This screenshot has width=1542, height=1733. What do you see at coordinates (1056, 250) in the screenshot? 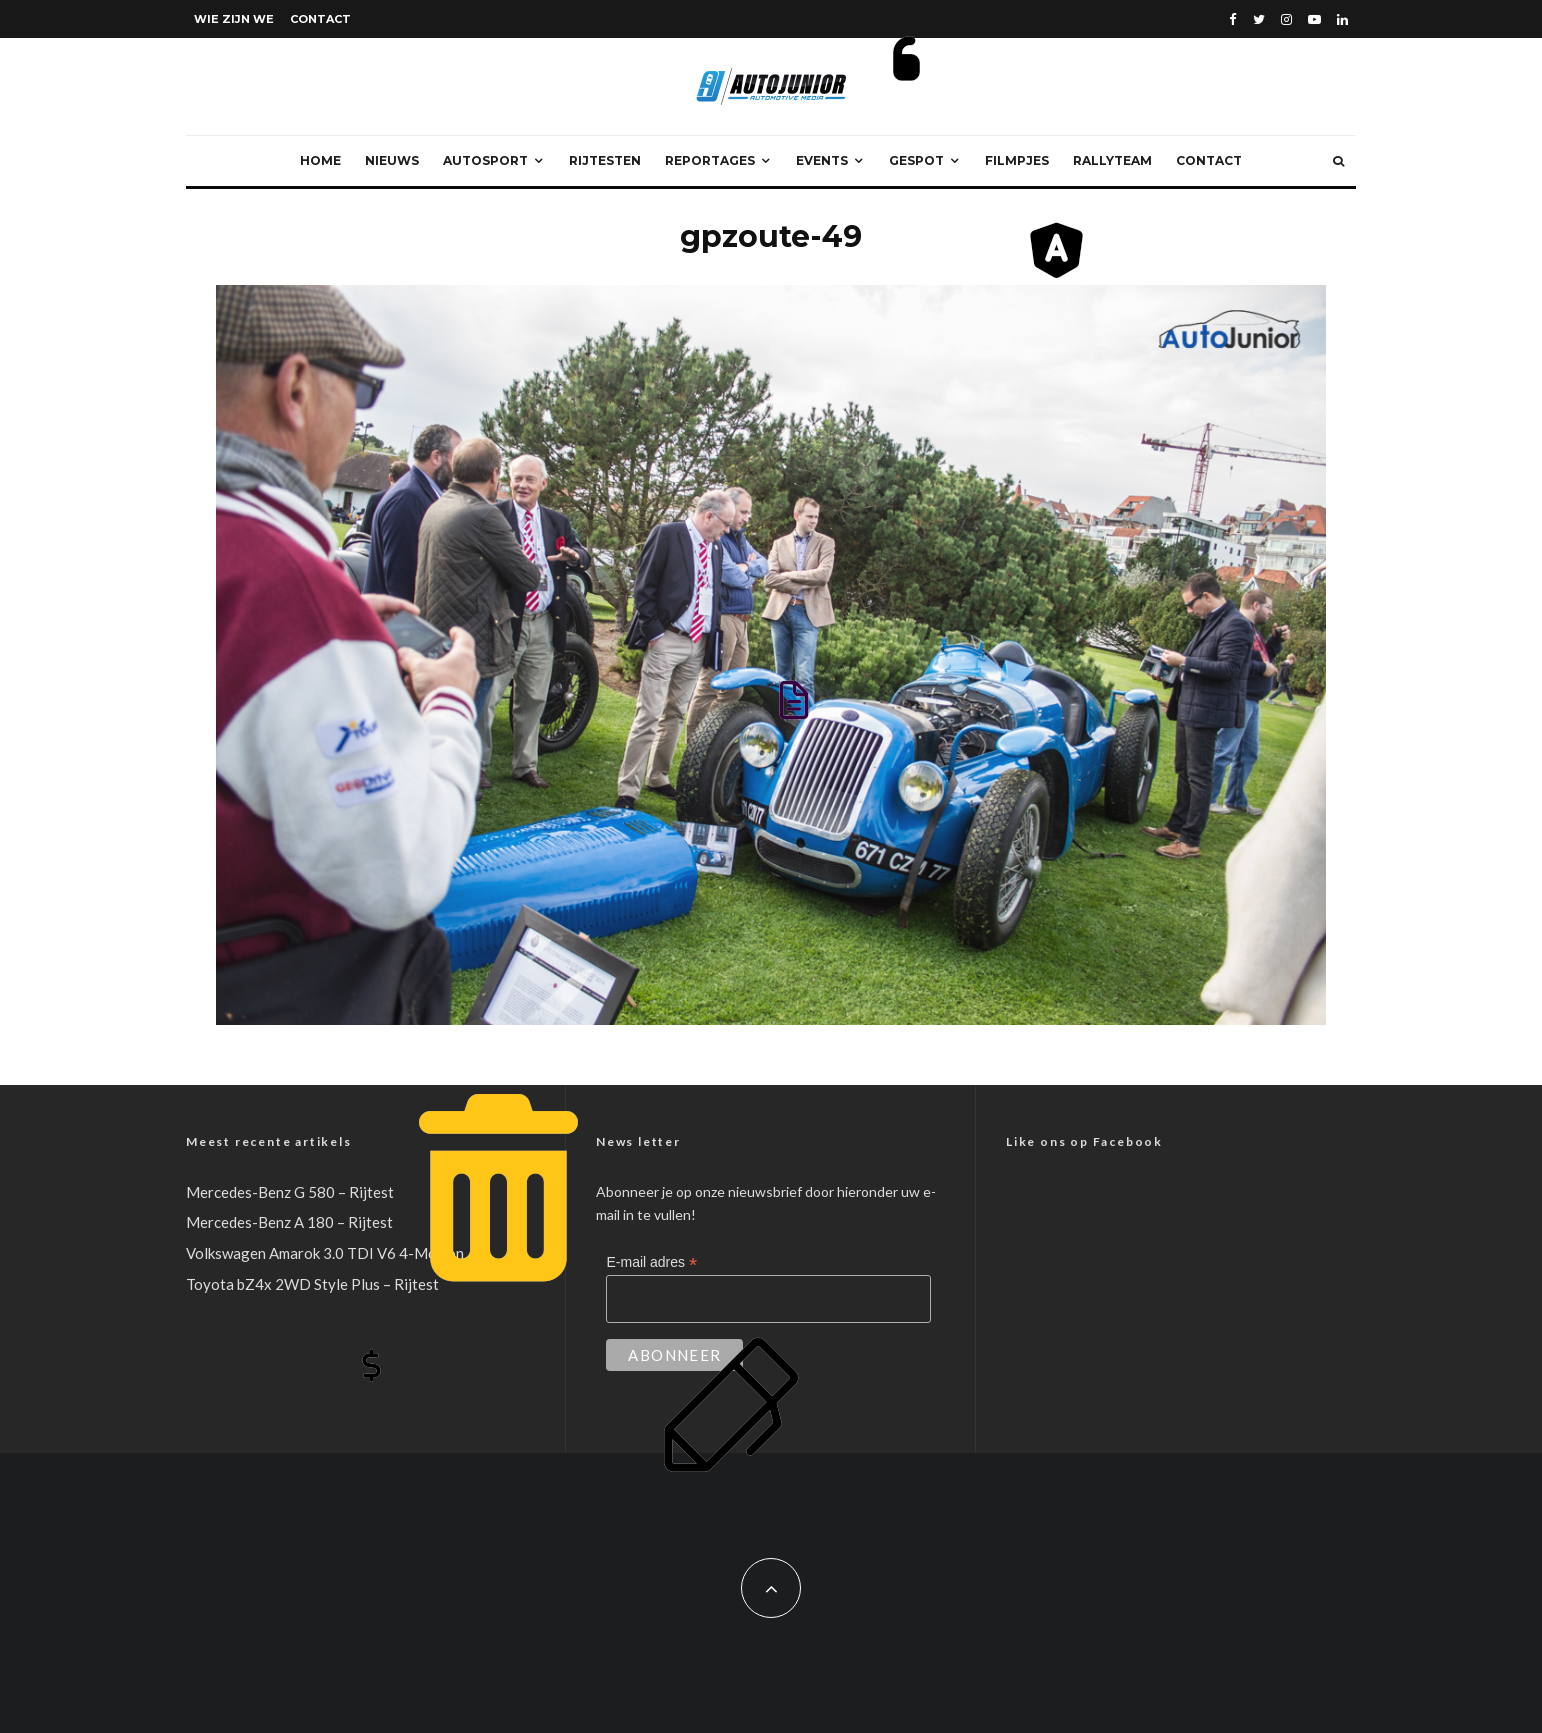
I see `angular framework logo` at bounding box center [1056, 250].